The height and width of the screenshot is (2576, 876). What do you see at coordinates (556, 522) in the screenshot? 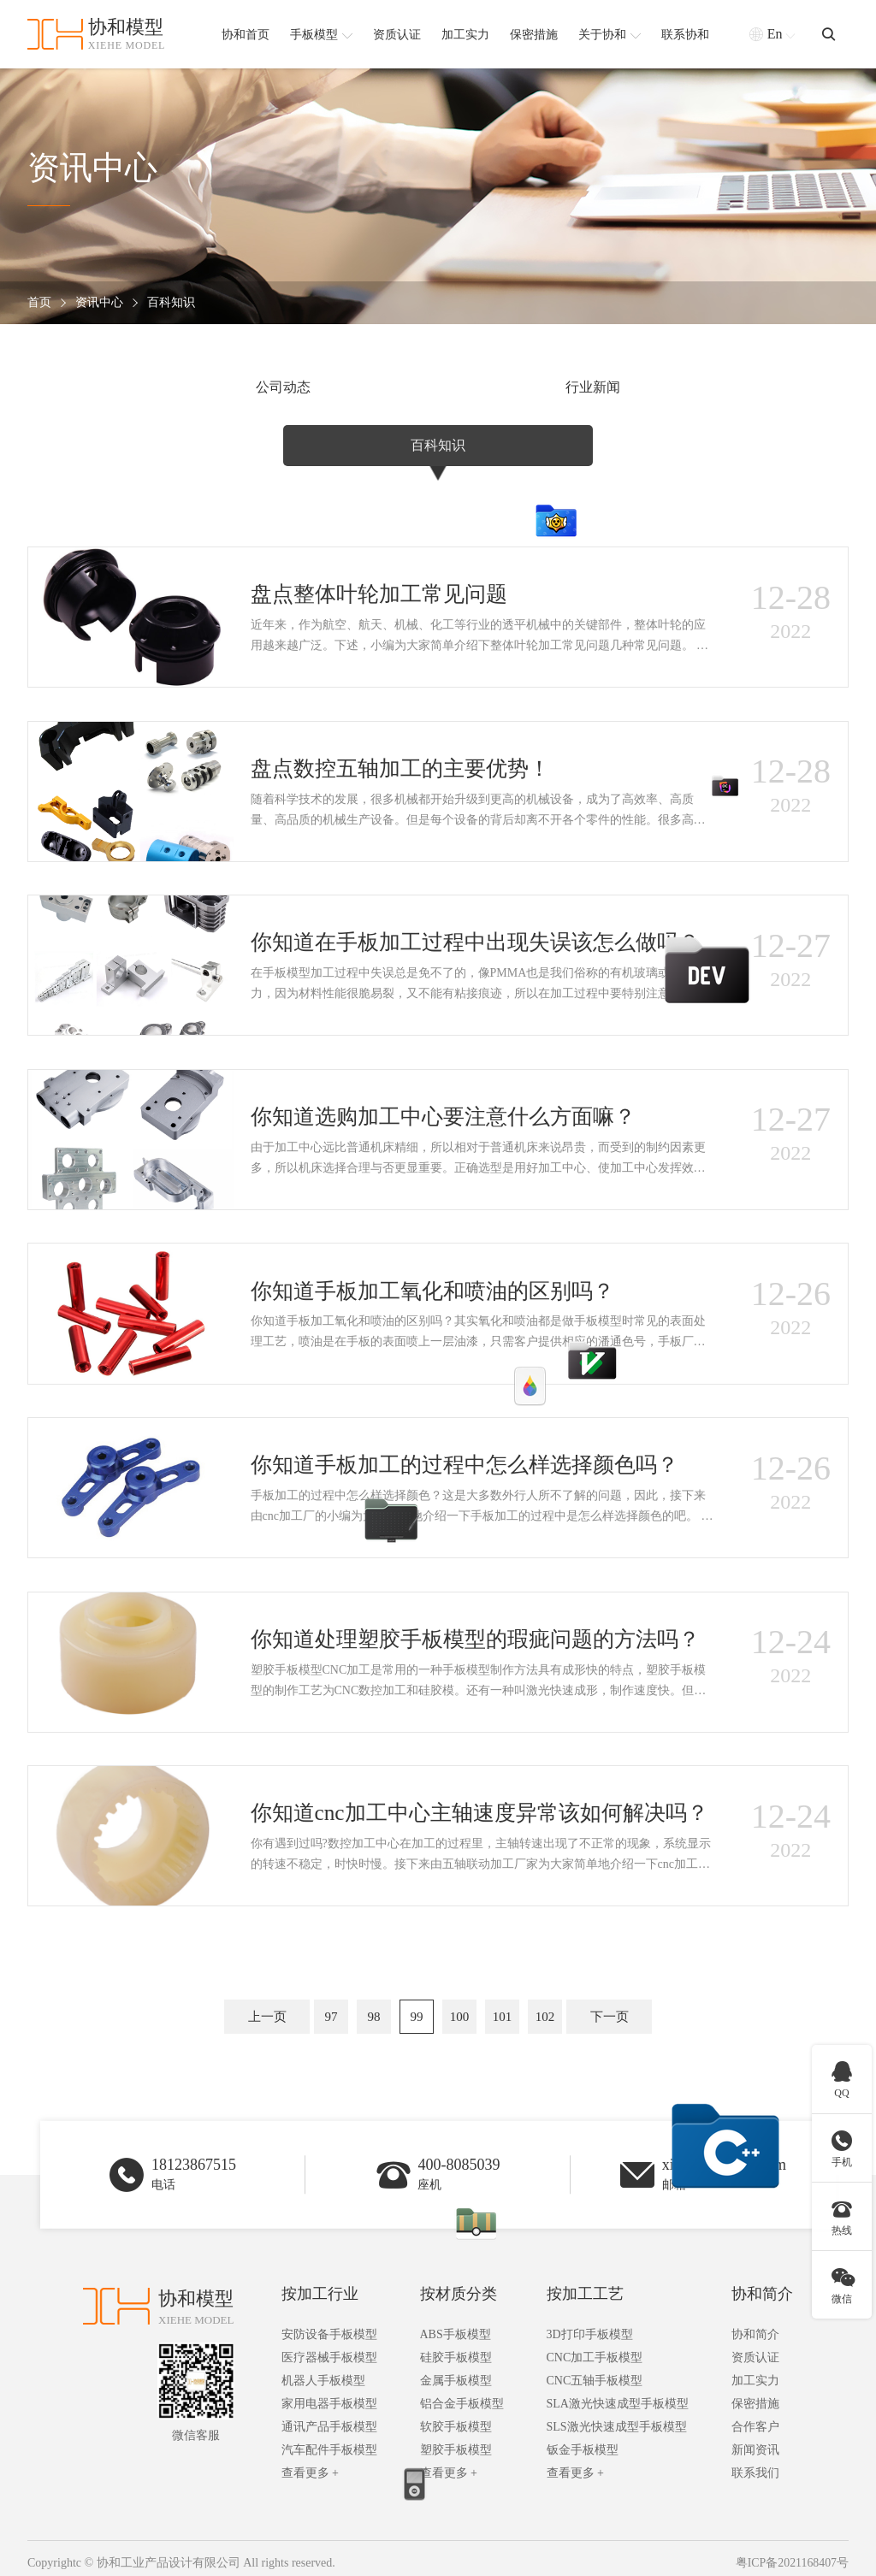
I see `open brawl stars game files folder` at bounding box center [556, 522].